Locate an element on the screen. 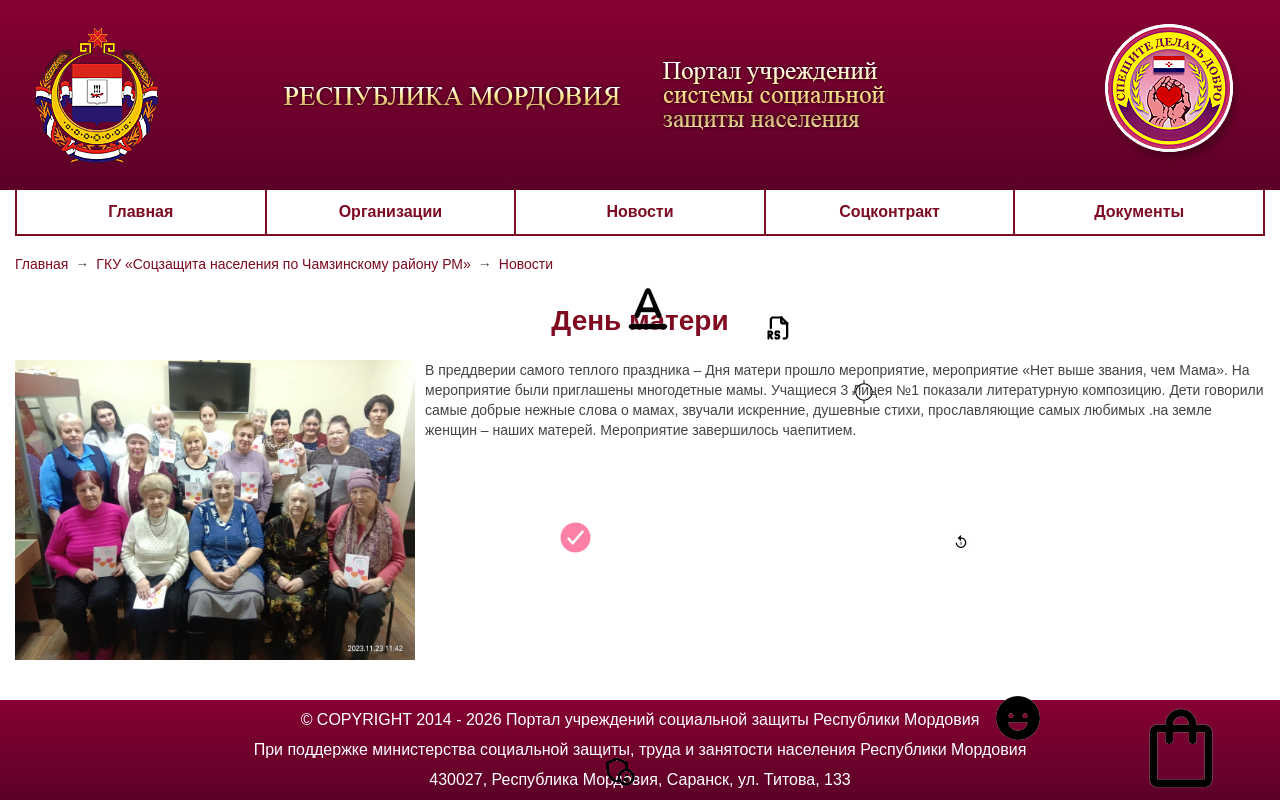  view your shopping cart is located at coordinates (1181, 748).